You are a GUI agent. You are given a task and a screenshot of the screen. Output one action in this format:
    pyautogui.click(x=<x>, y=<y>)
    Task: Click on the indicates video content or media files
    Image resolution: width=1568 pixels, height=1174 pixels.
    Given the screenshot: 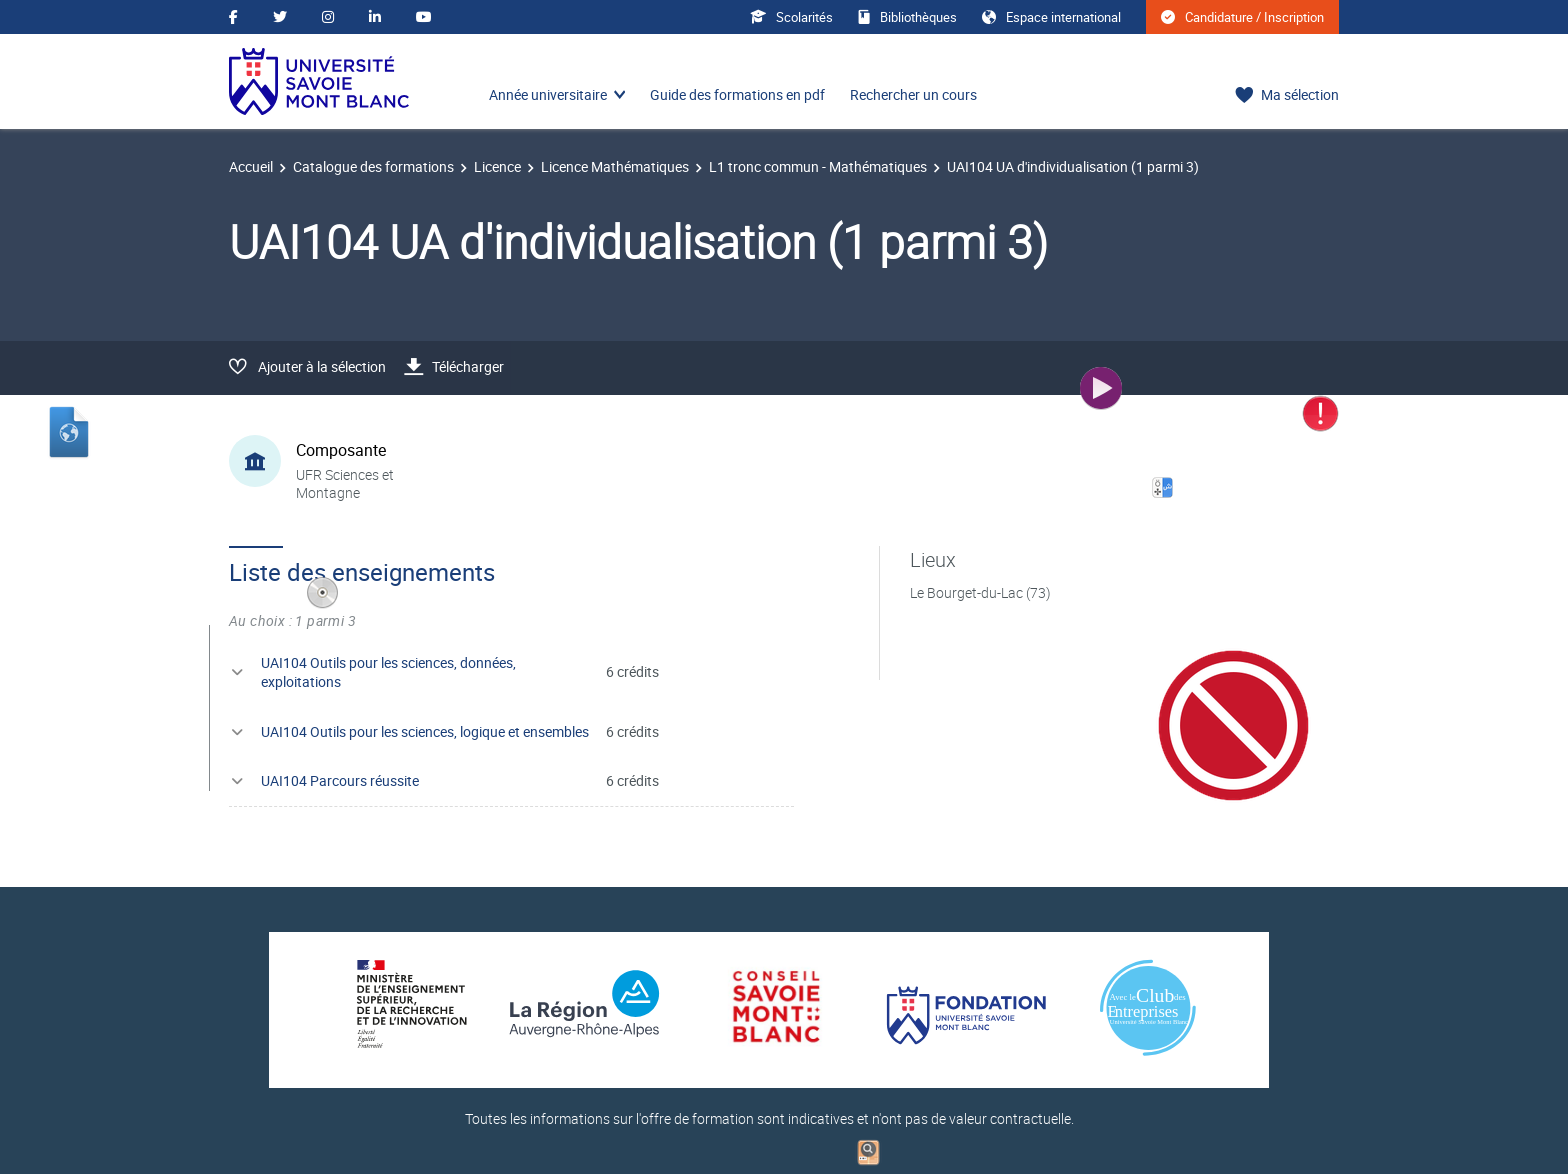 What is the action you would take?
    pyautogui.click(x=1101, y=388)
    